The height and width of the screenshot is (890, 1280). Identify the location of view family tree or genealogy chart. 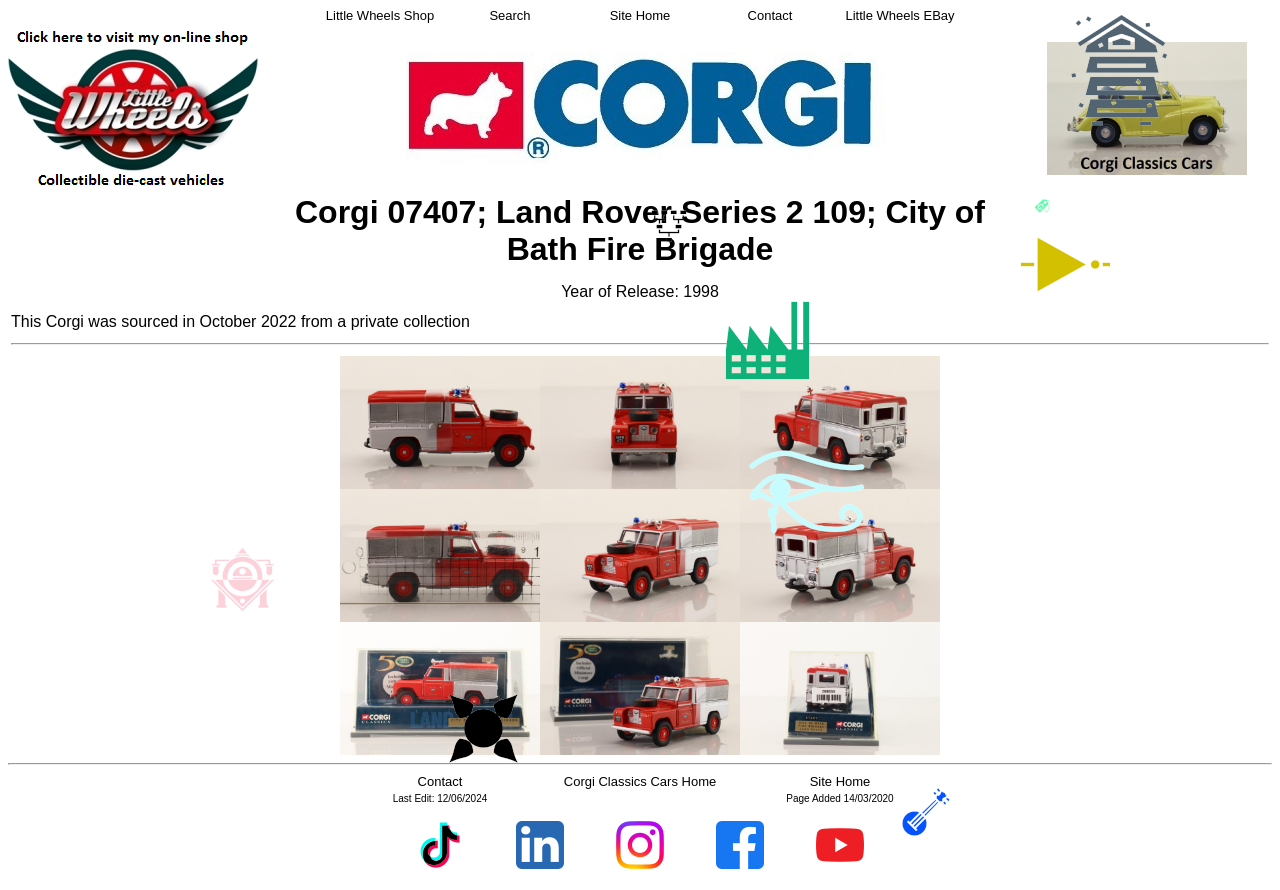
(669, 226).